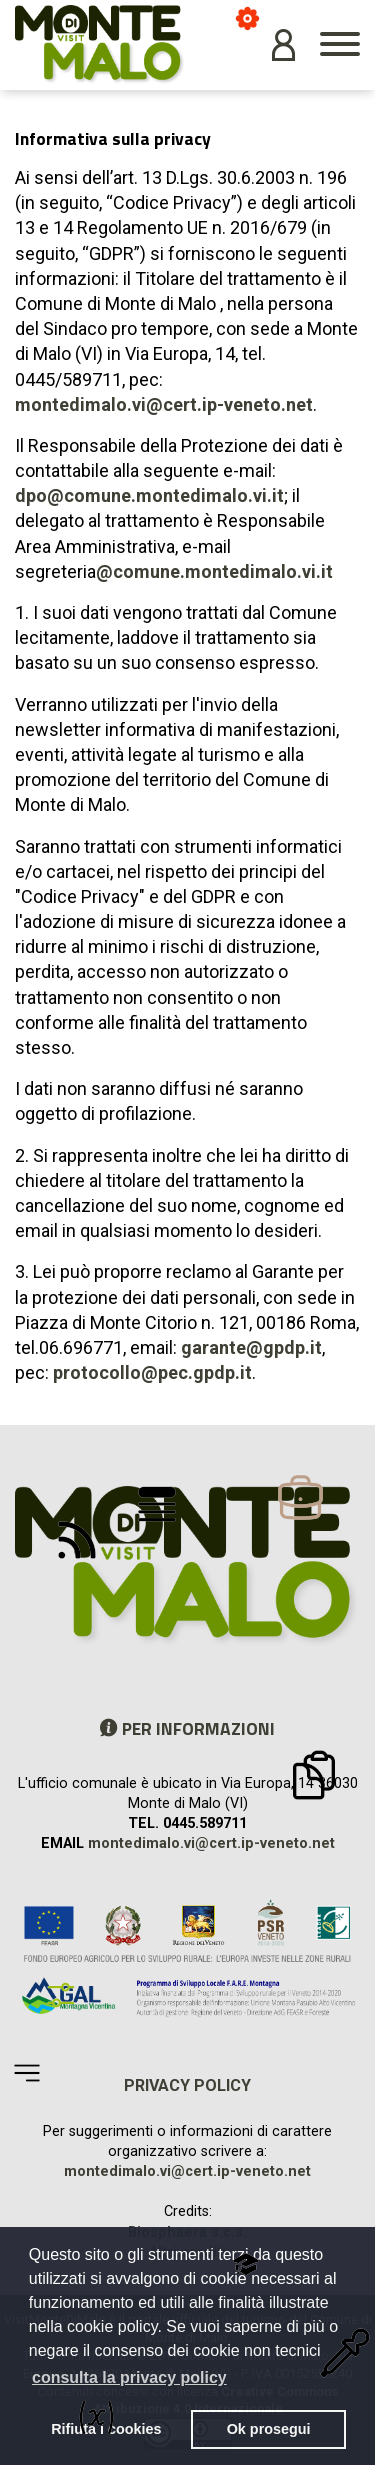  I want to click on access work or business documents, so click(300, 1497).